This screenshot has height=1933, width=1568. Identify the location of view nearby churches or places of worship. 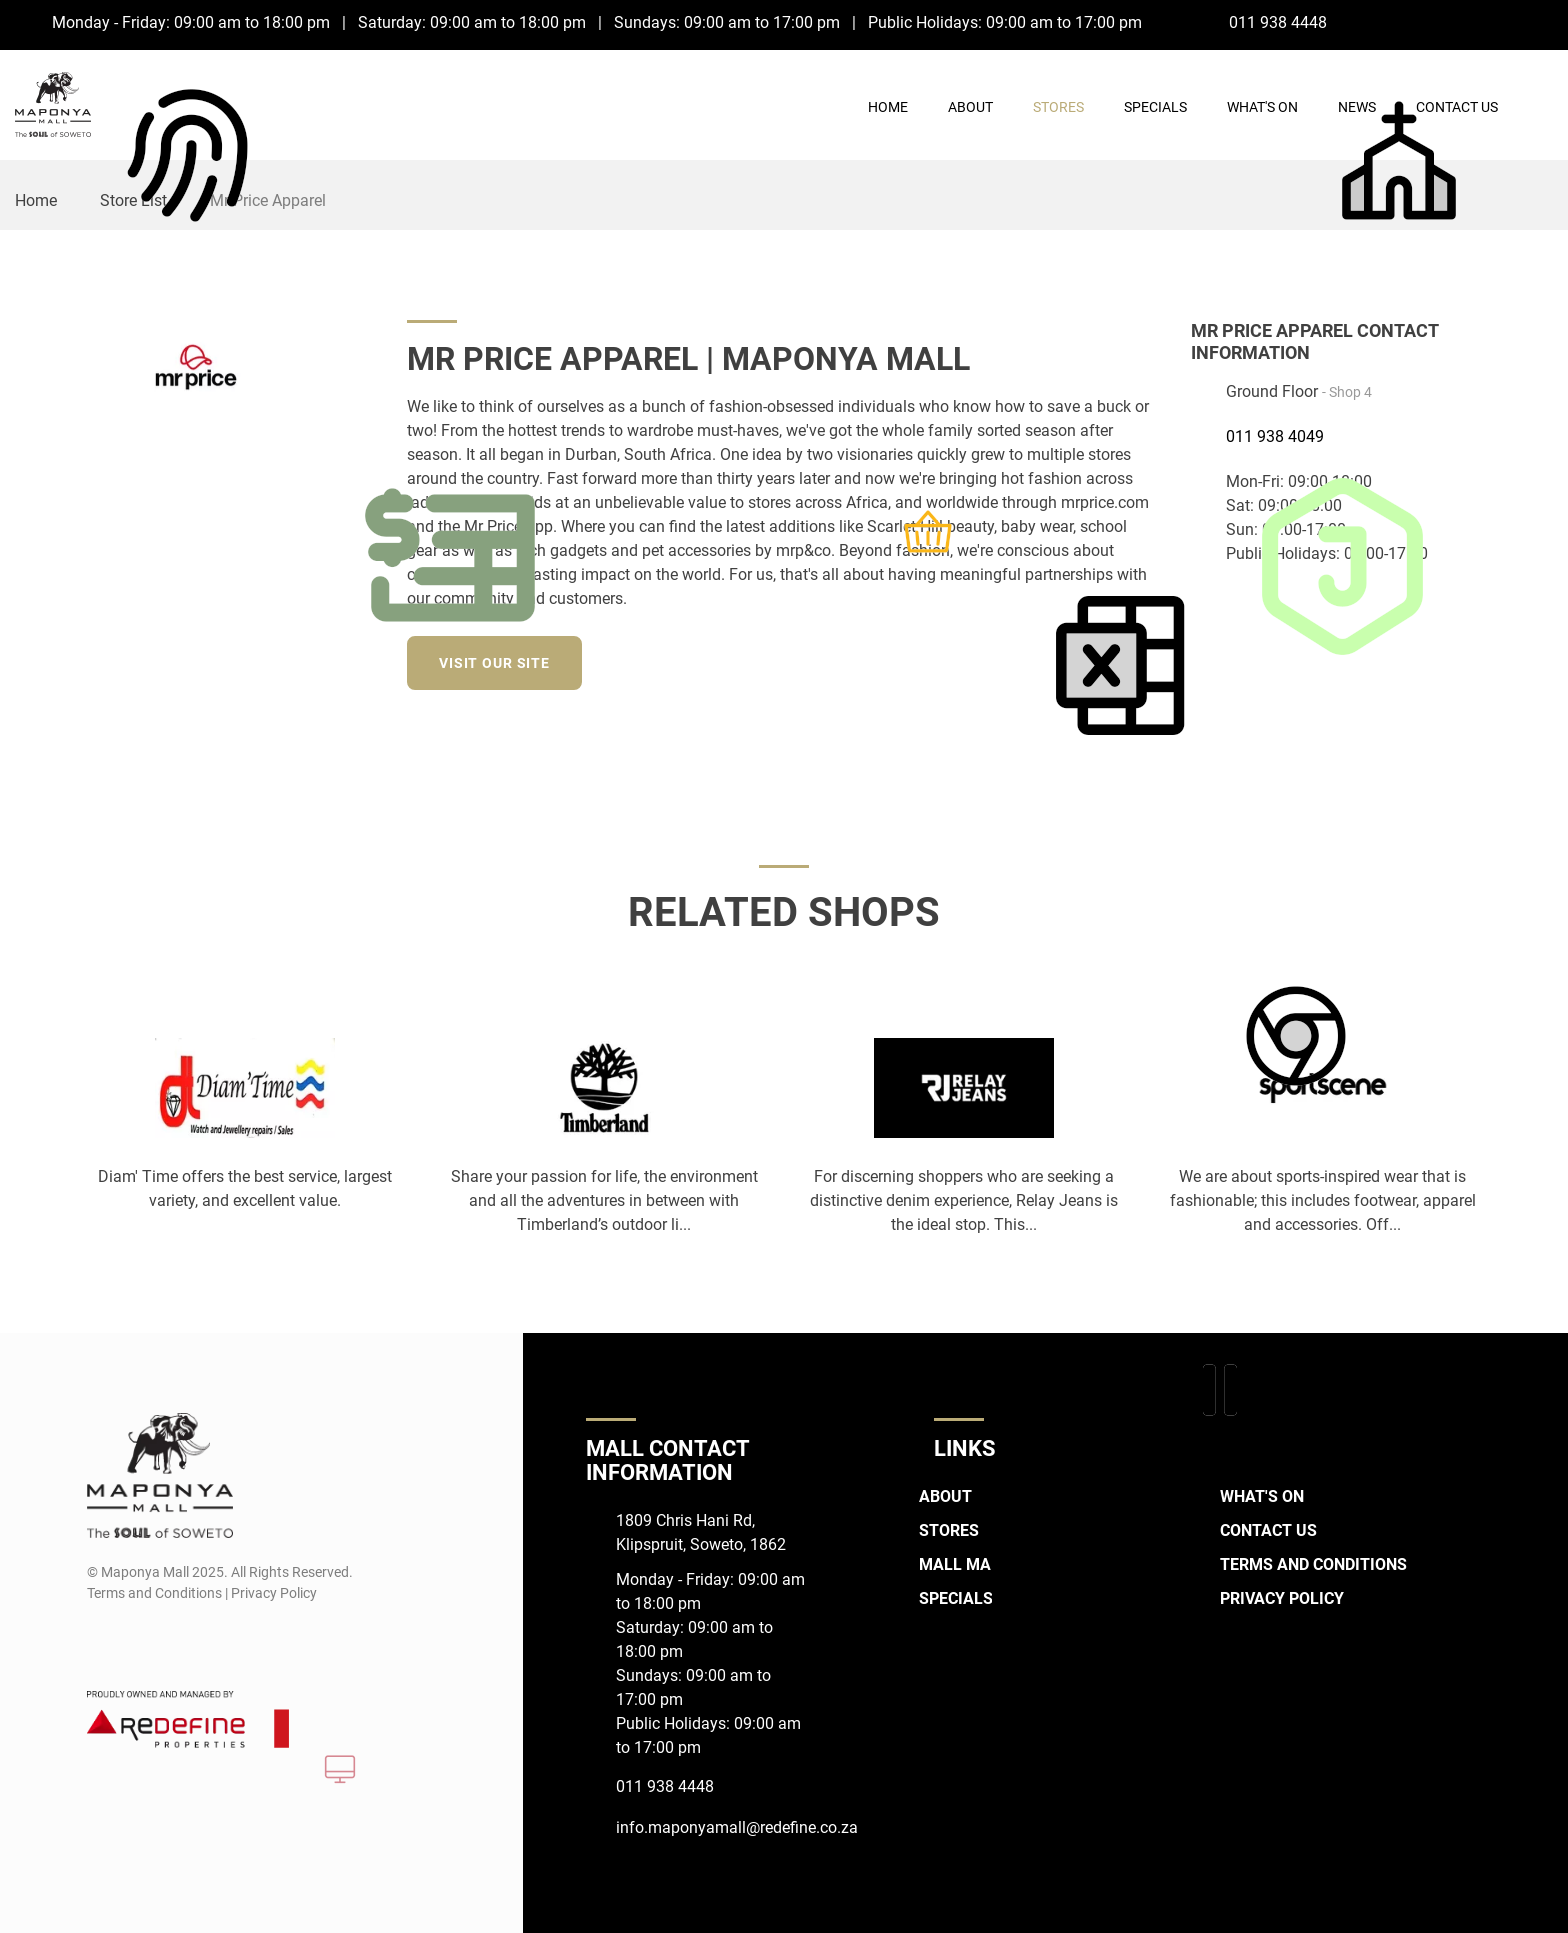
(1399, 167).